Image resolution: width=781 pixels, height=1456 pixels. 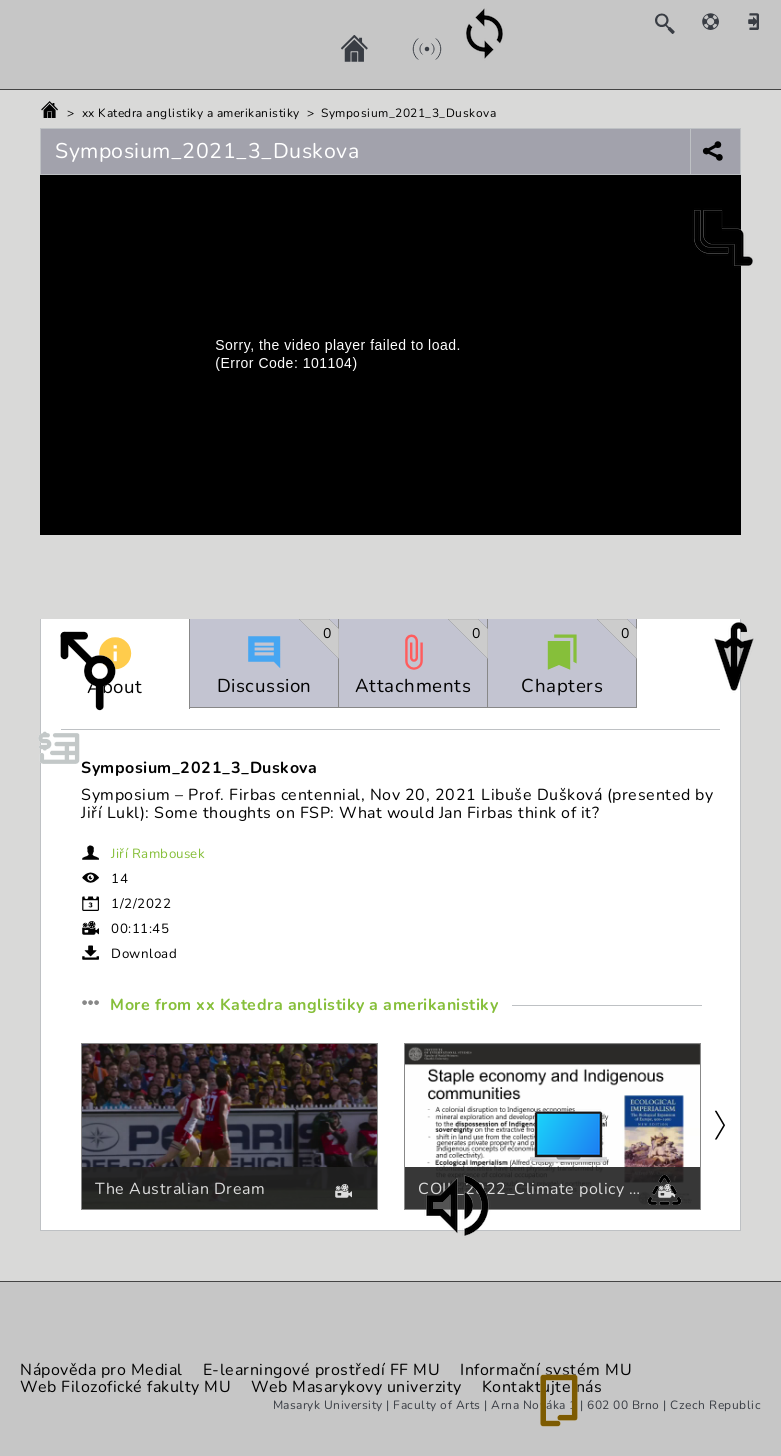 What do you see at coordinates (457, 1205) in the screenshot?
I see `increase or adjust audio volume` at bounding box center [457, 1205].